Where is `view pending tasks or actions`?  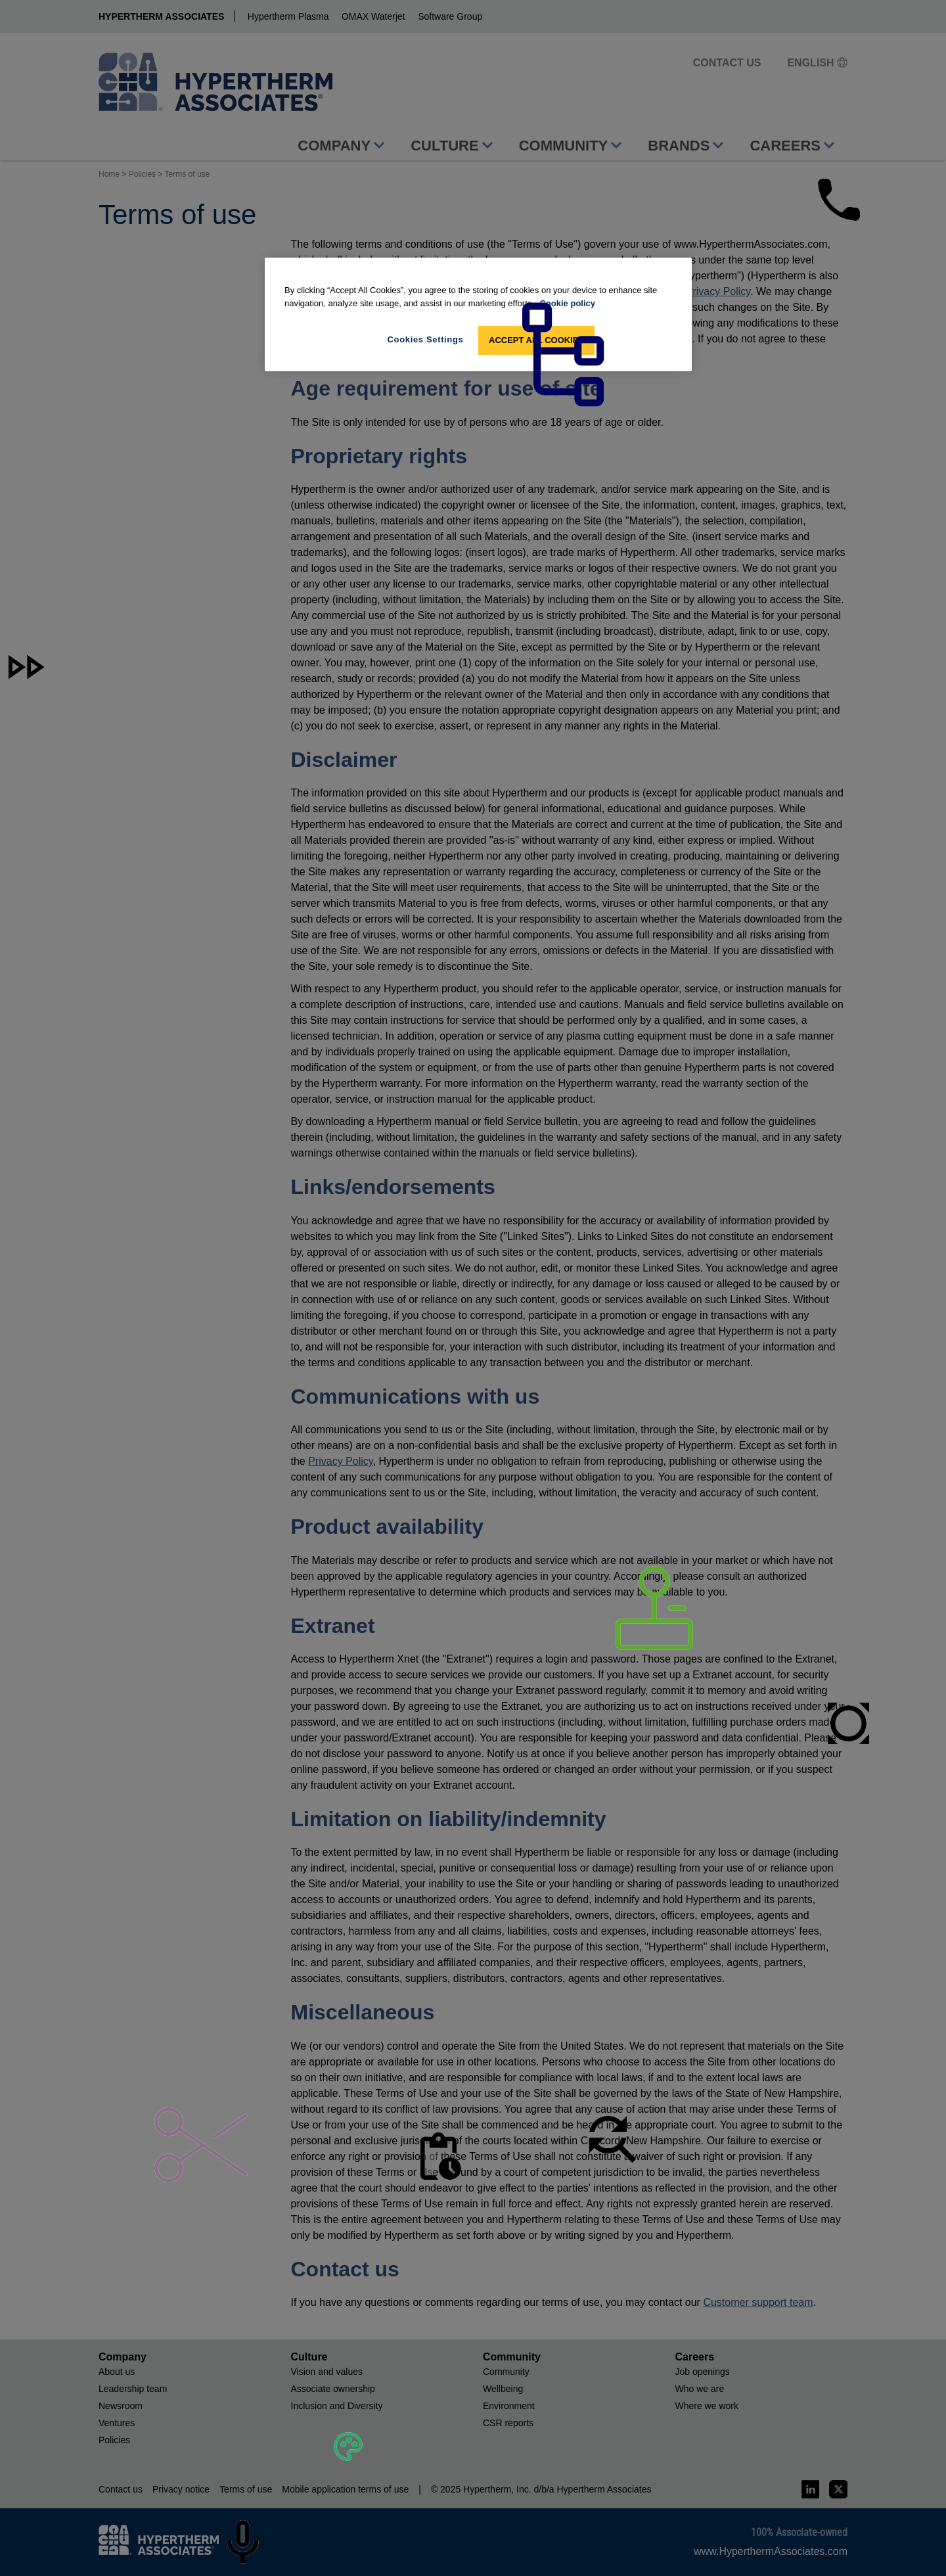
view pending tasks or actions is located at coordinates (438, 2157).